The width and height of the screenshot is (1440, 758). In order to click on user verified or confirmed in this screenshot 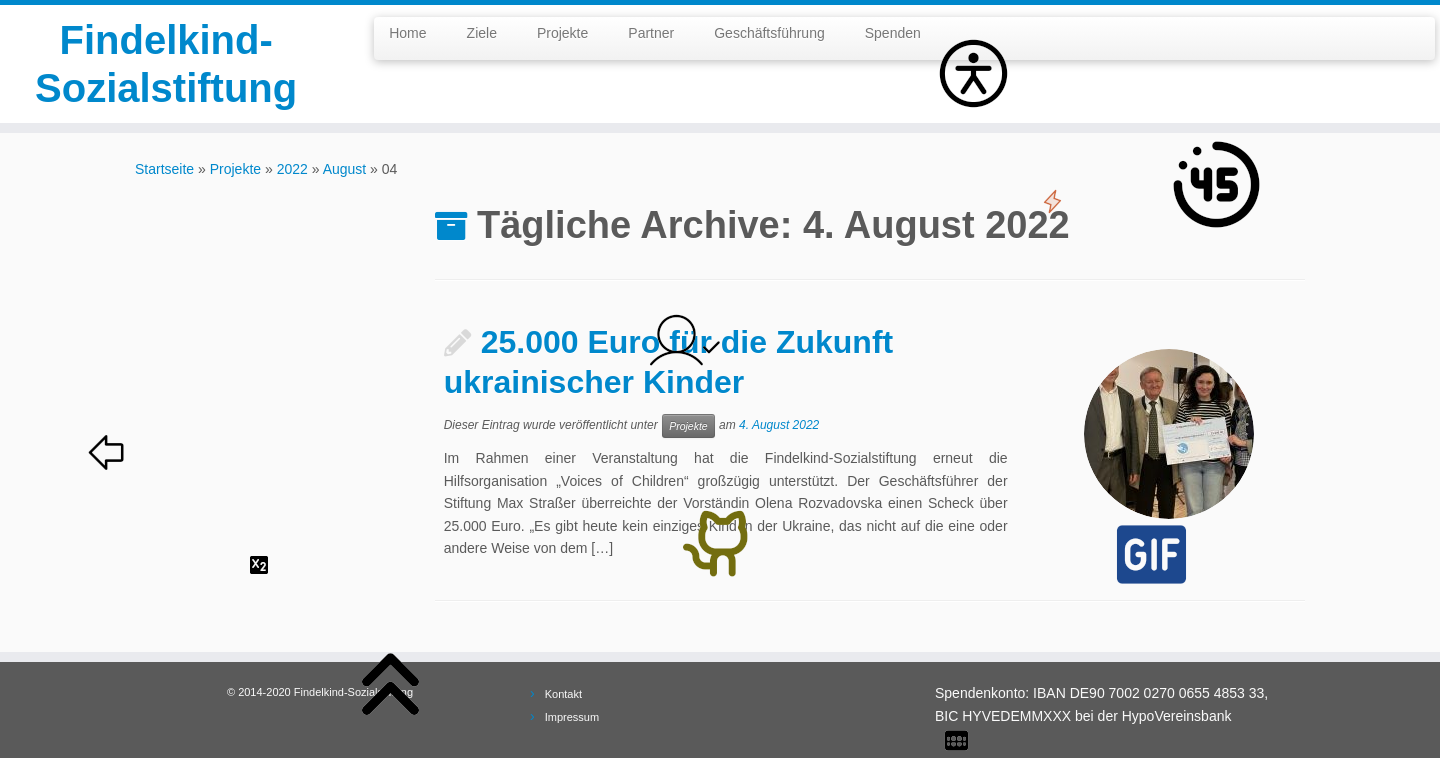, I will do `click(682, 342)`.